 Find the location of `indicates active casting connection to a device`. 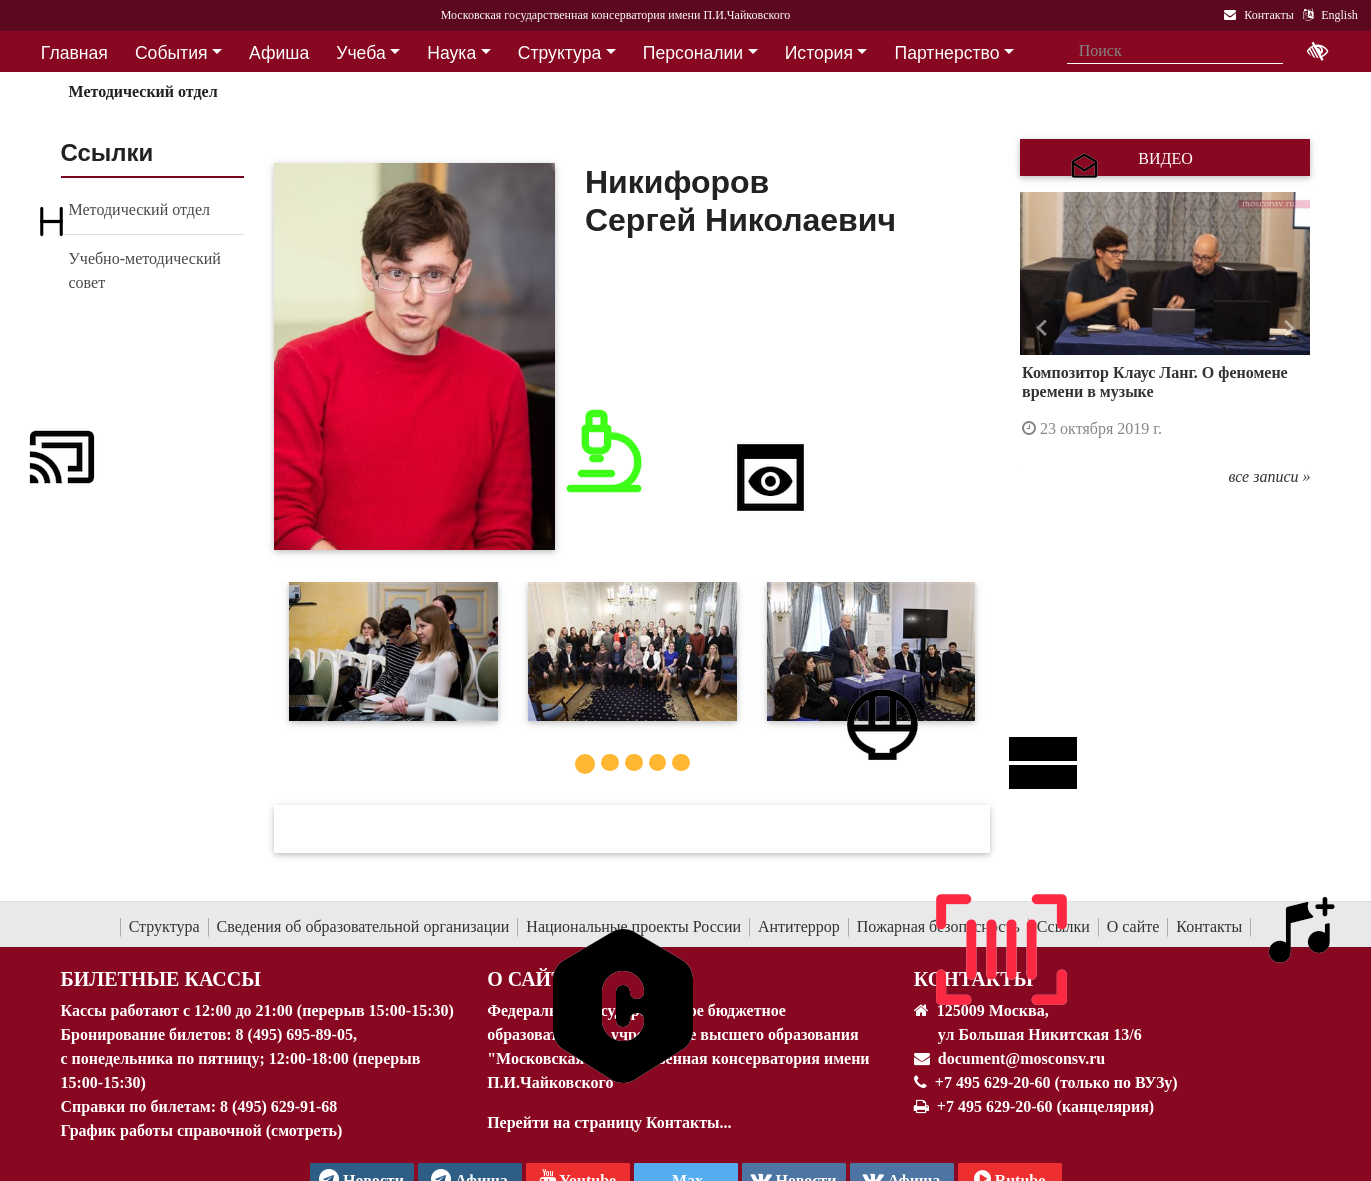

indicates active casting connection to a device is located at coordinates (62, 457).